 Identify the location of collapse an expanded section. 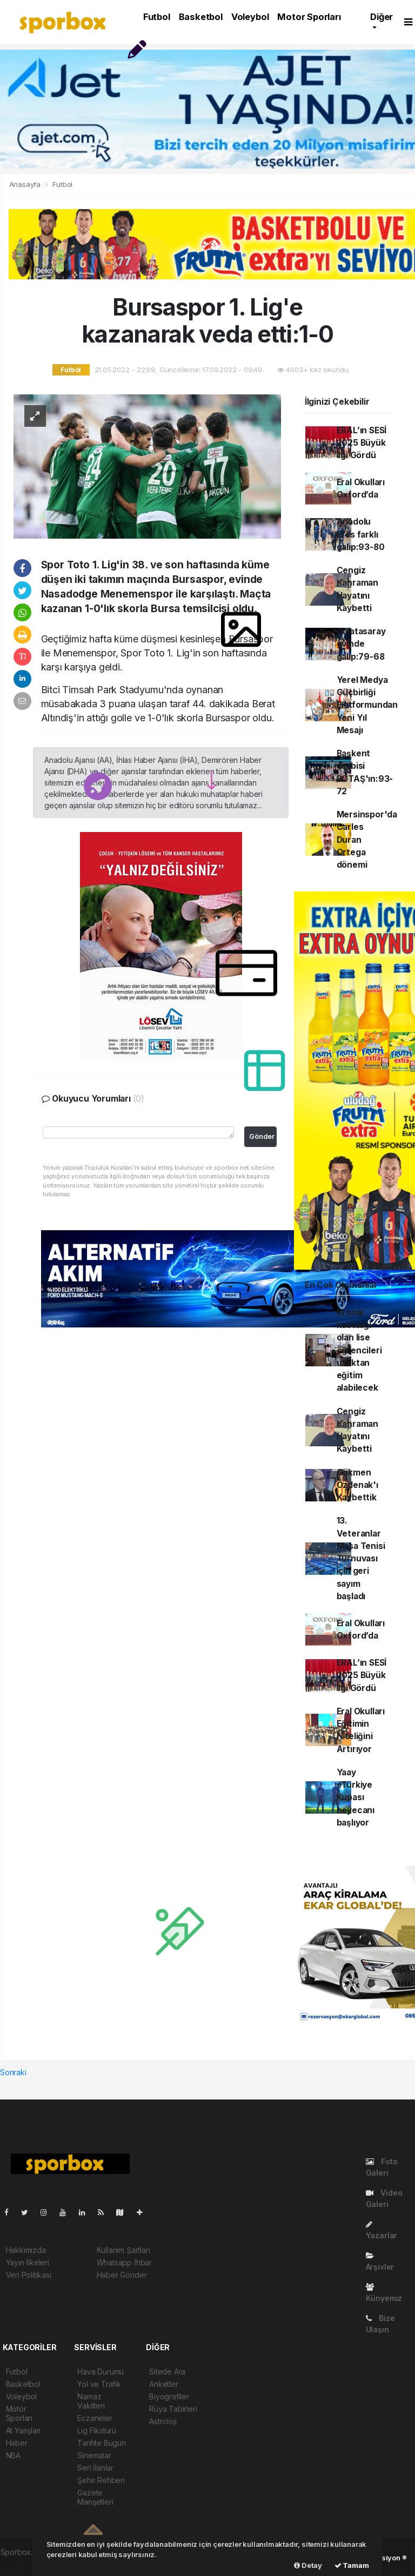
(93, 2530).